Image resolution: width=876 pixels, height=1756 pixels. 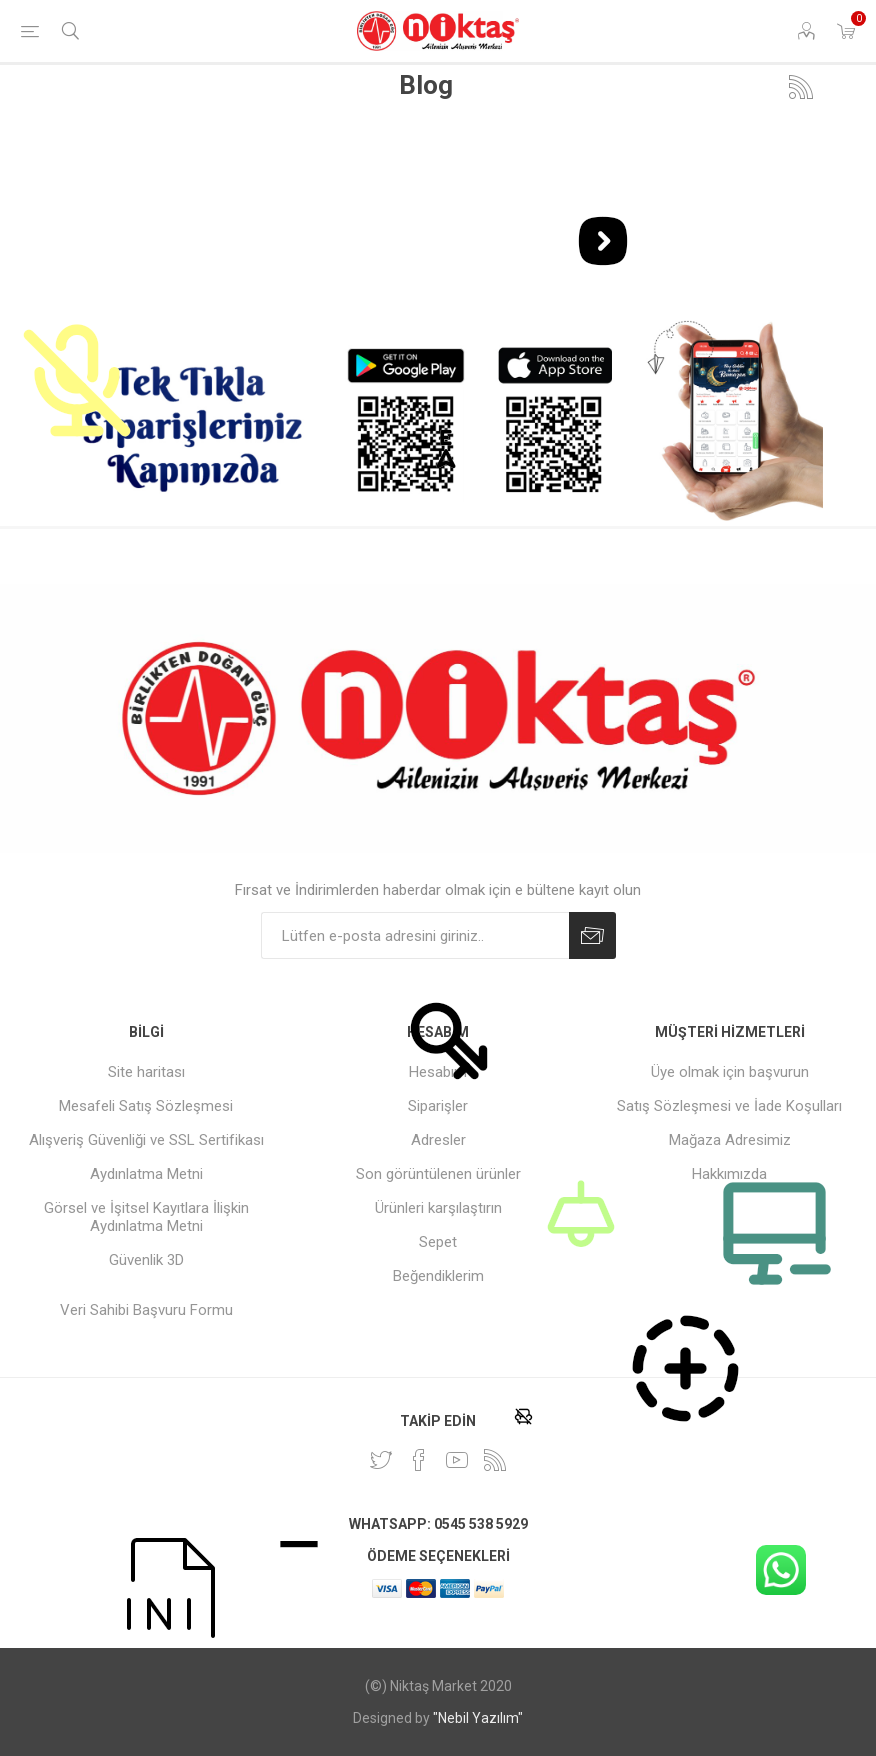 What do you see at coordinates (173, 1588) in the screenshot?
I see `view or open an INI configuration file` at bounding box center [173, 1588].